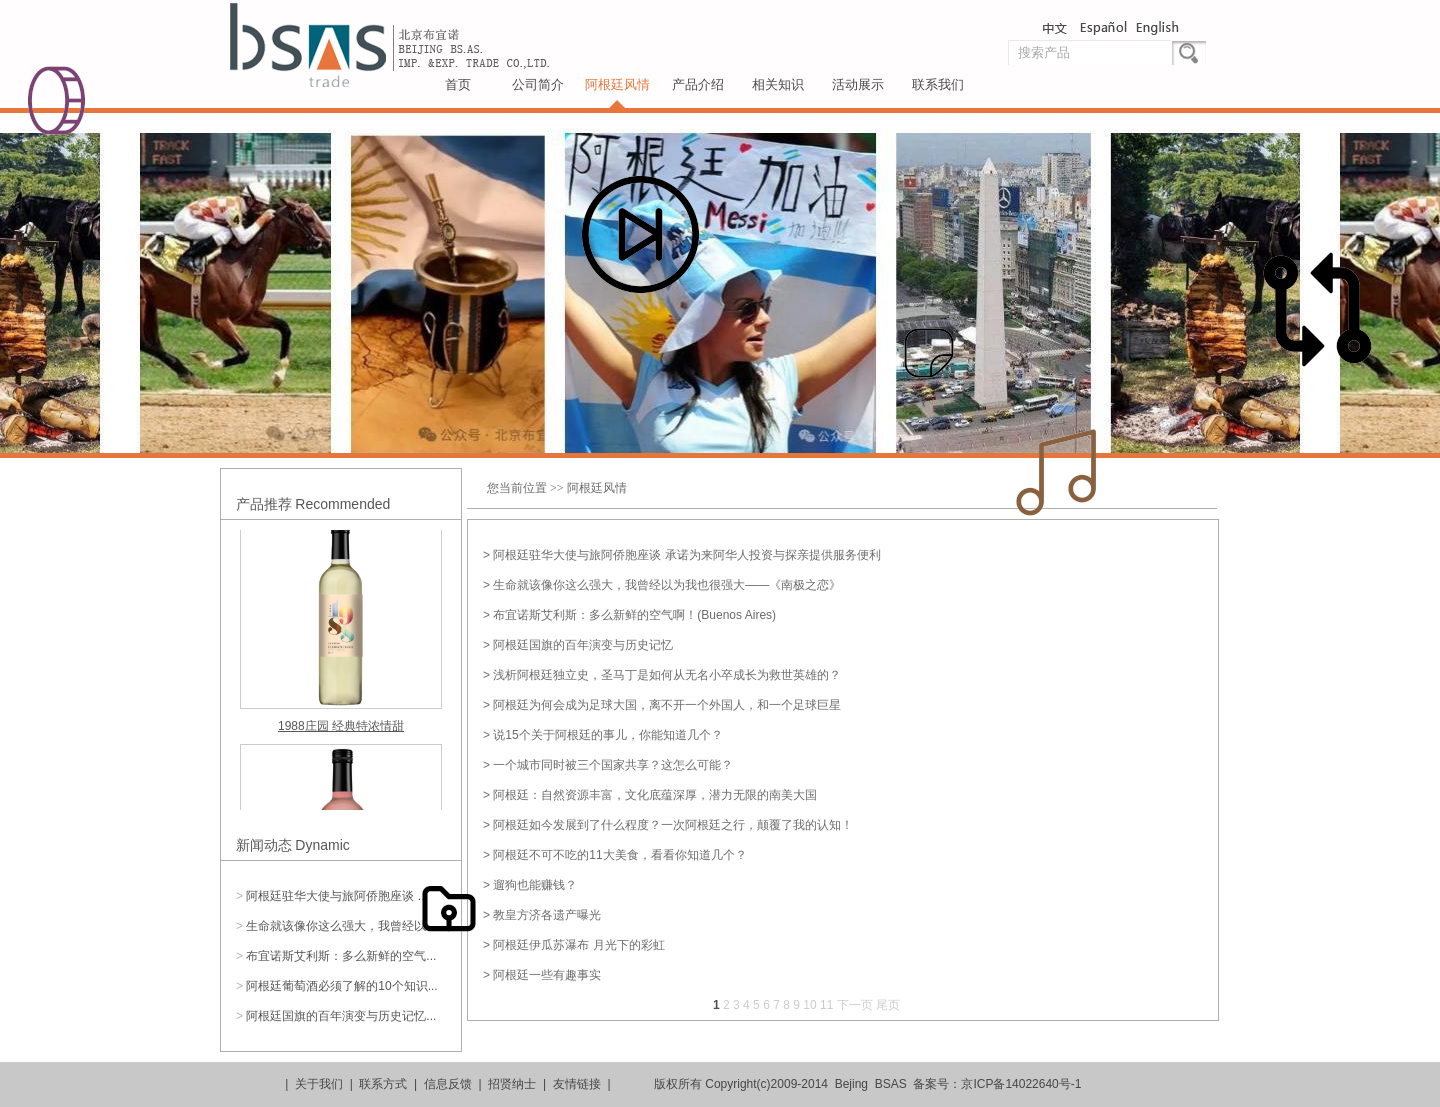  What do you see at coordinates (929, 353) in the screenshot?
I see `add a sticker to your message` at bounding box center [929, 353].